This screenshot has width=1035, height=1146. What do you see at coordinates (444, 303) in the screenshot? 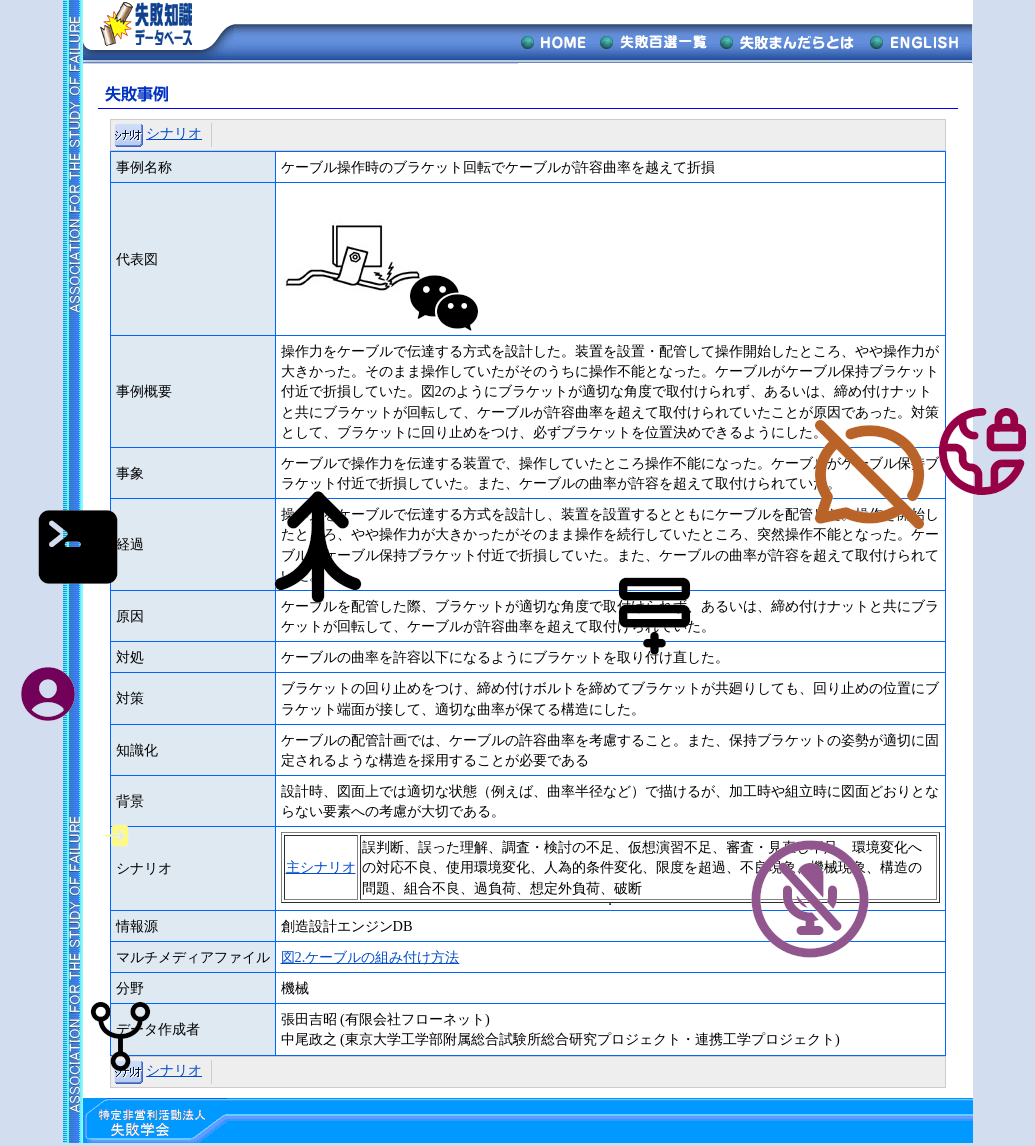
I see `open WeChat messaging app` at bounding box center [444, 303].